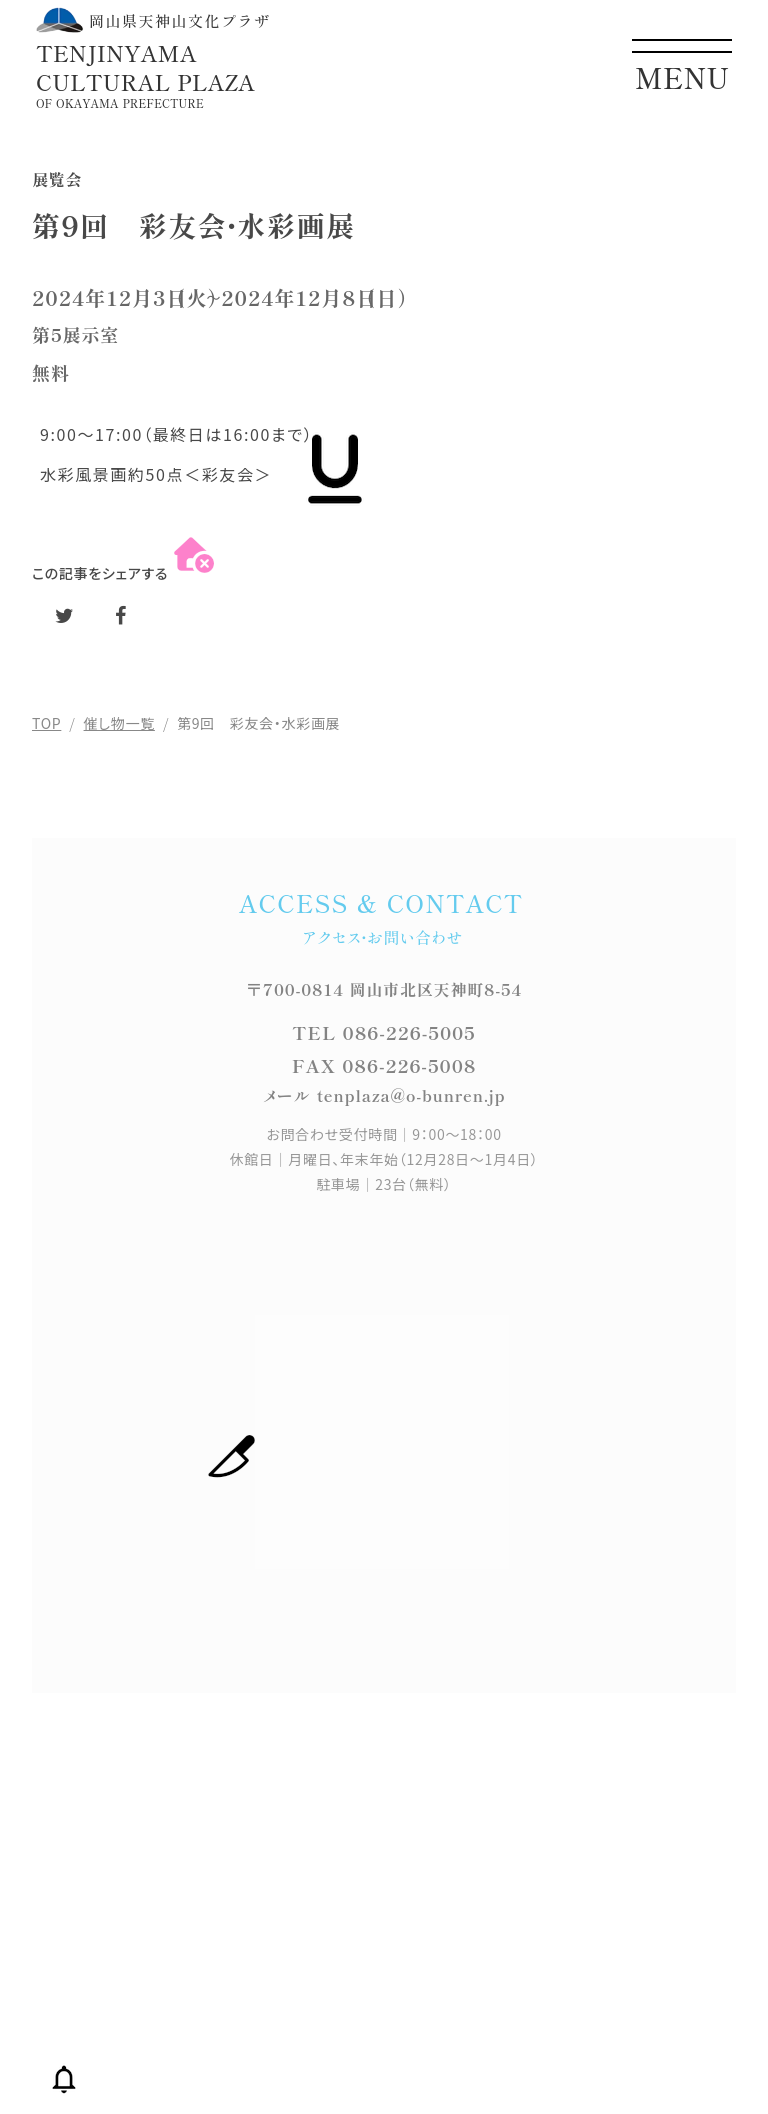 This screenshot has width=768, height=2114. What do you see at coordinates (64, 2079) in the screenshot?
I see `view your notifications` at bounding box center [64, 2079].